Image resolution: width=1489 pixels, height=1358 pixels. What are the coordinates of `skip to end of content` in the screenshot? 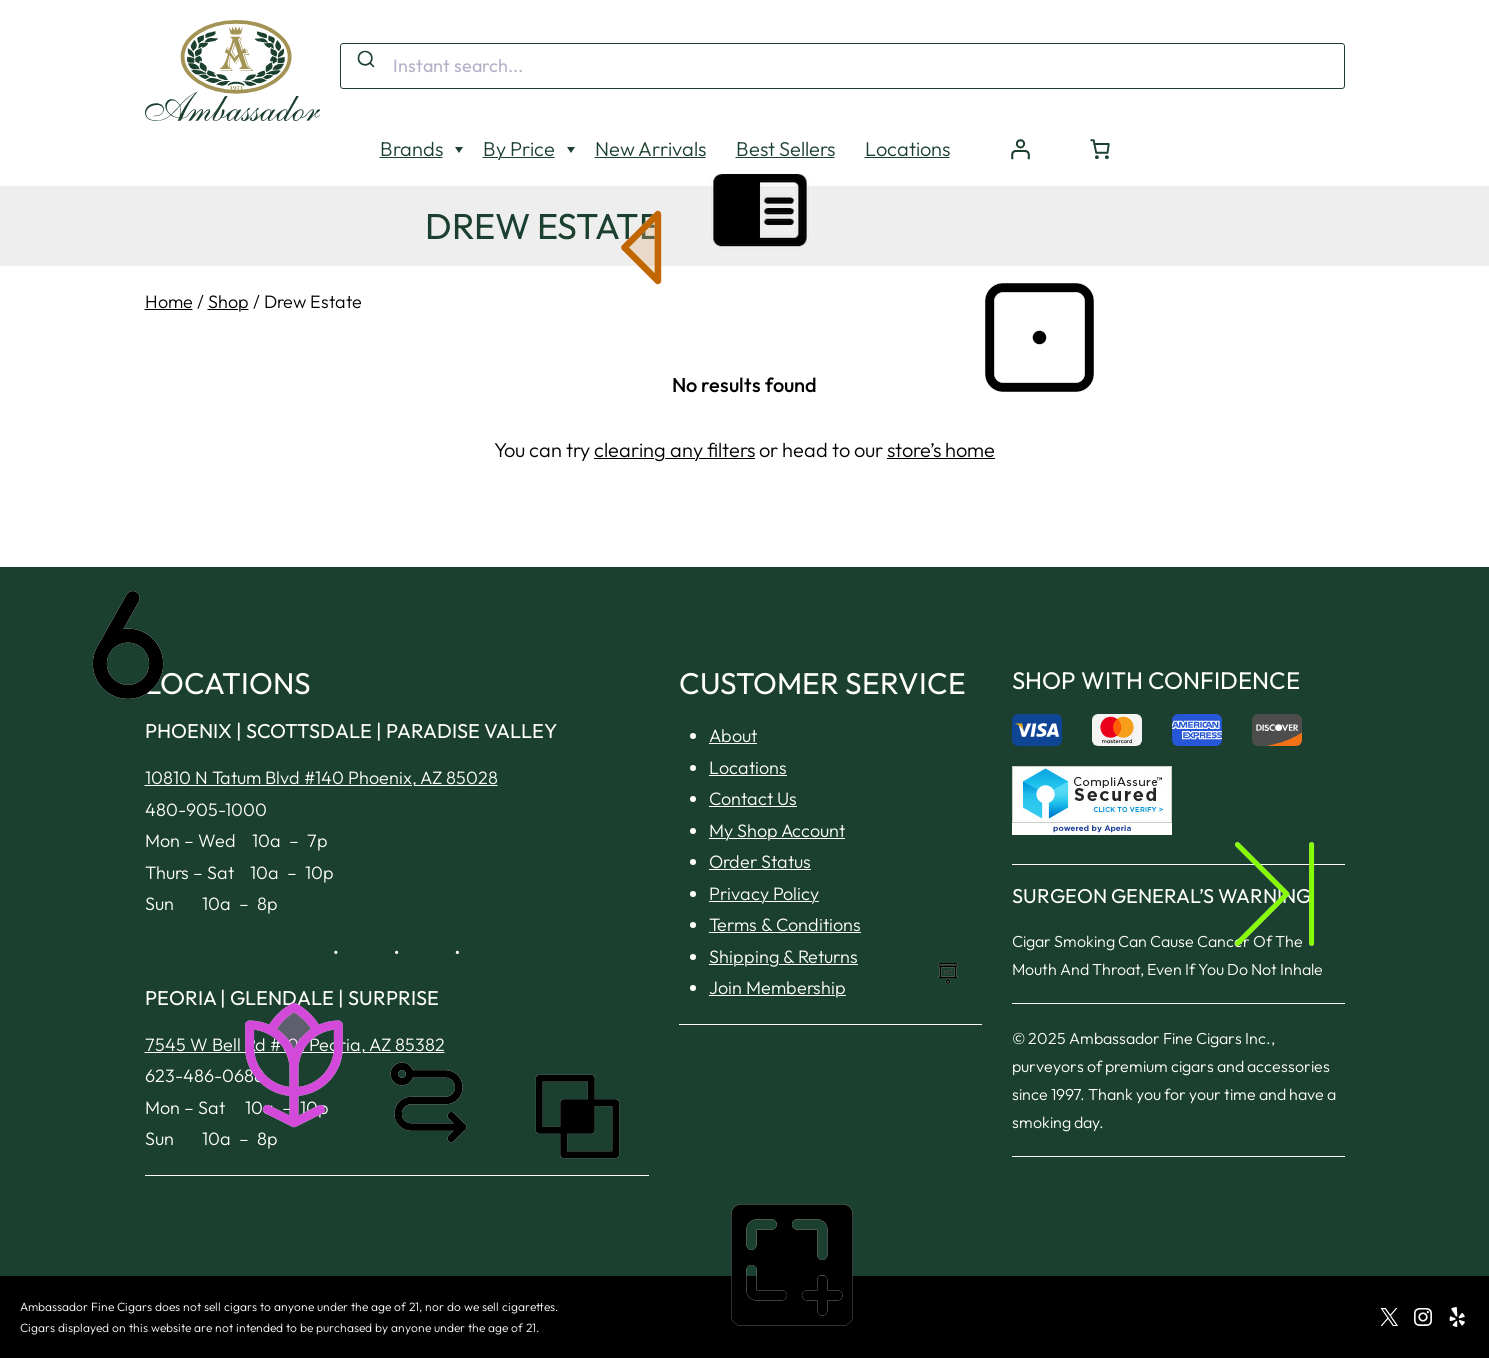 It's located at (1277, 894).